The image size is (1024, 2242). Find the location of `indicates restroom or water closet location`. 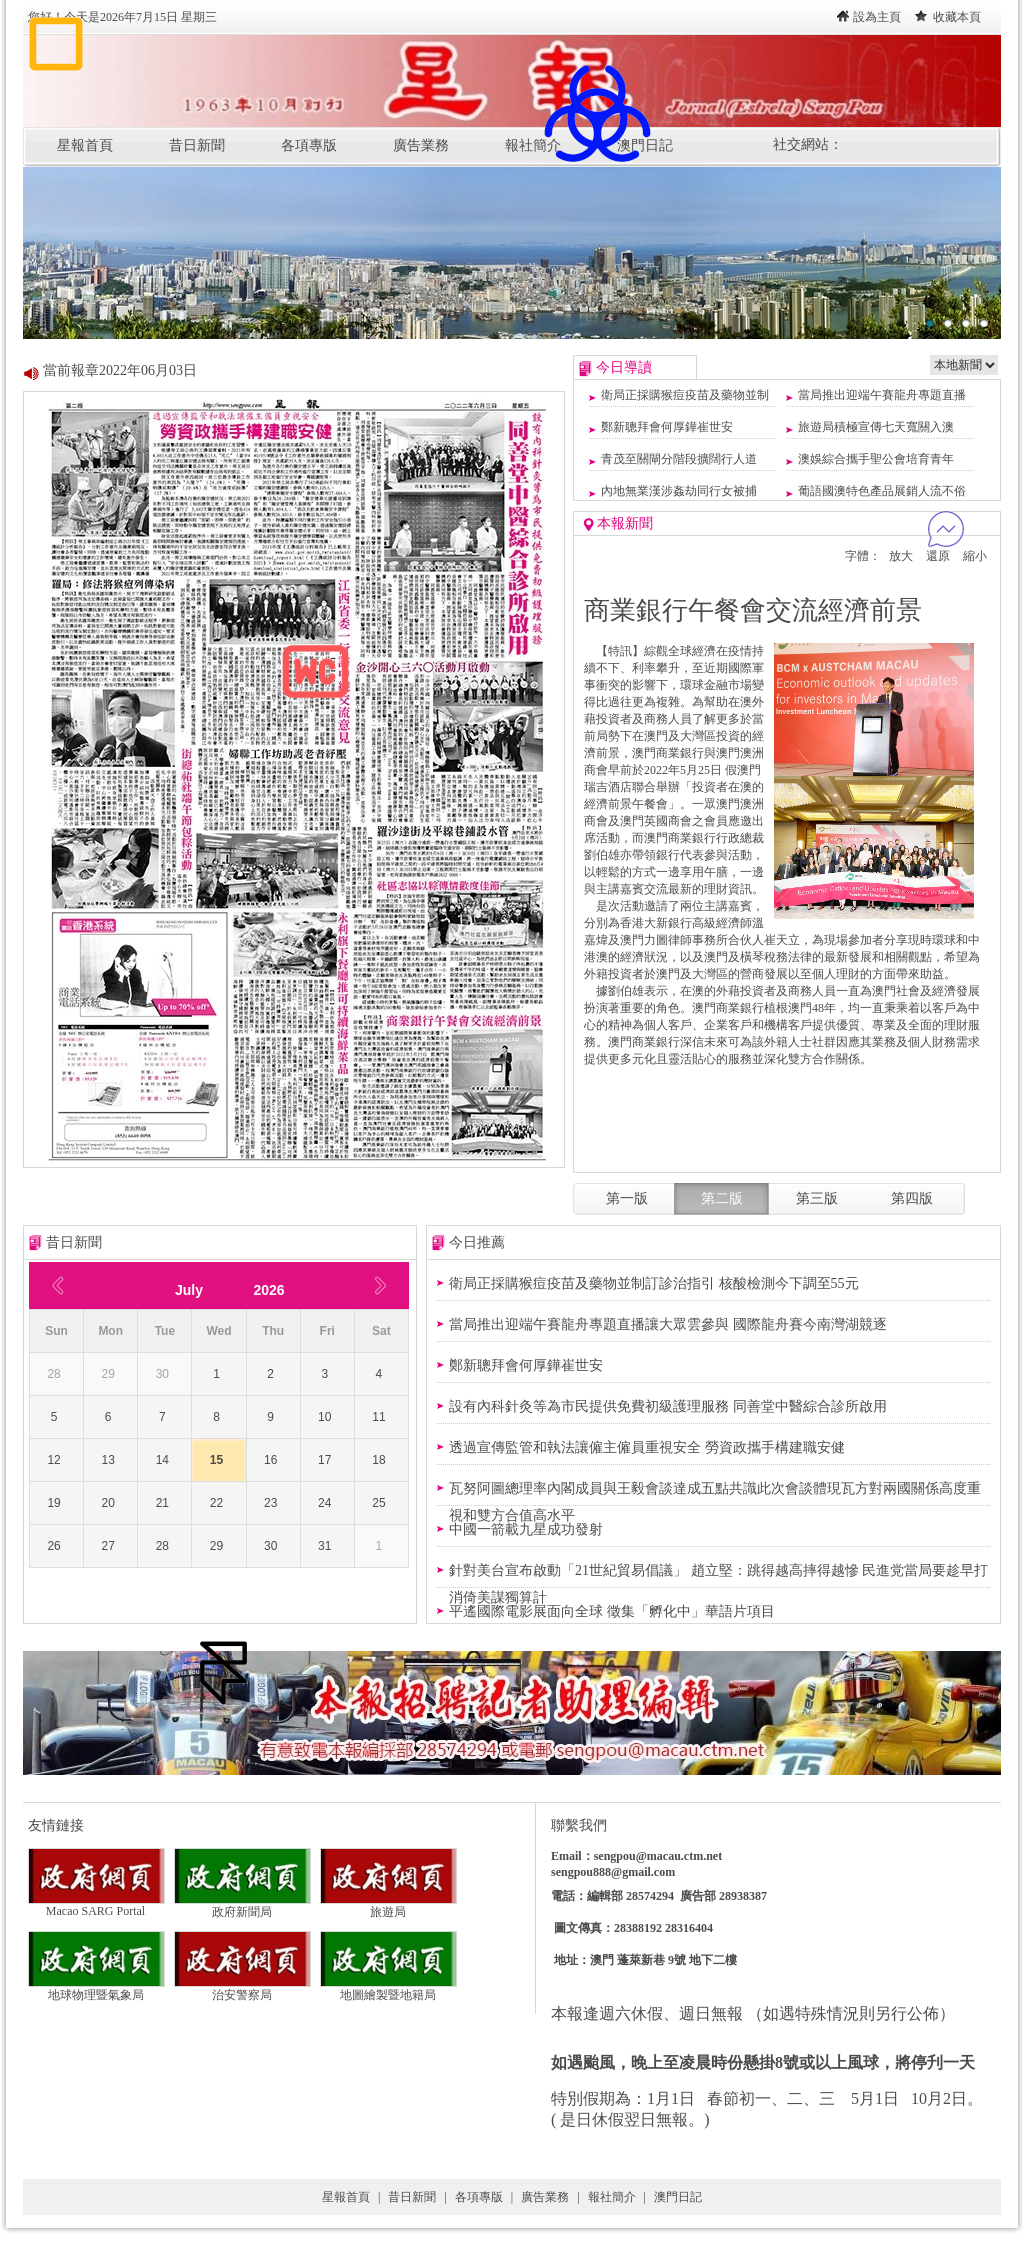

indicates restroom or water closet location is located at coordinates (315, 671).